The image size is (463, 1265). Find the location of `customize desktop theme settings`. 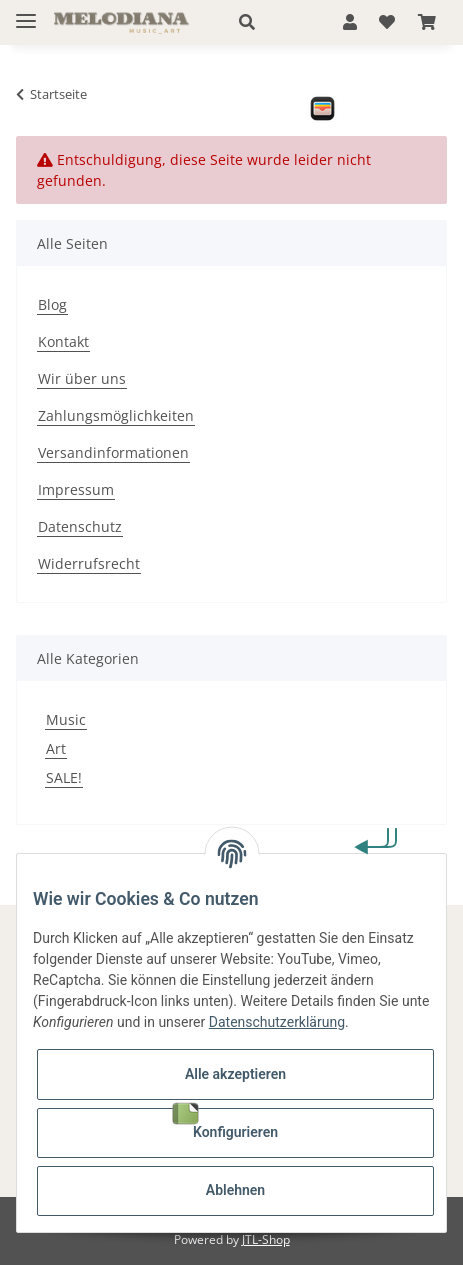

customize desktop theme settings is located at coordinates (185, 1113).